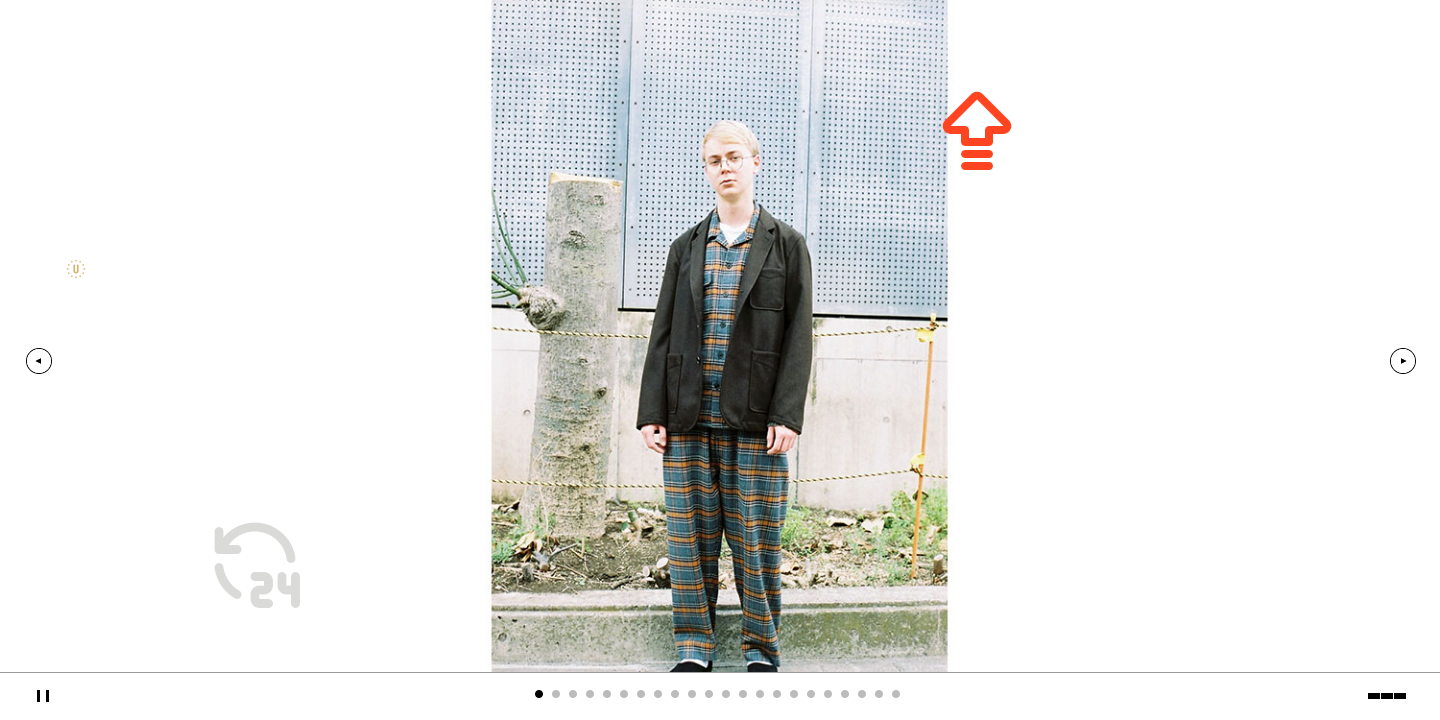  What do you see at coordinates (76, 269) in the screenshot?
I see `indicates a pending or unverified user account` at bounding box center [76, 269].